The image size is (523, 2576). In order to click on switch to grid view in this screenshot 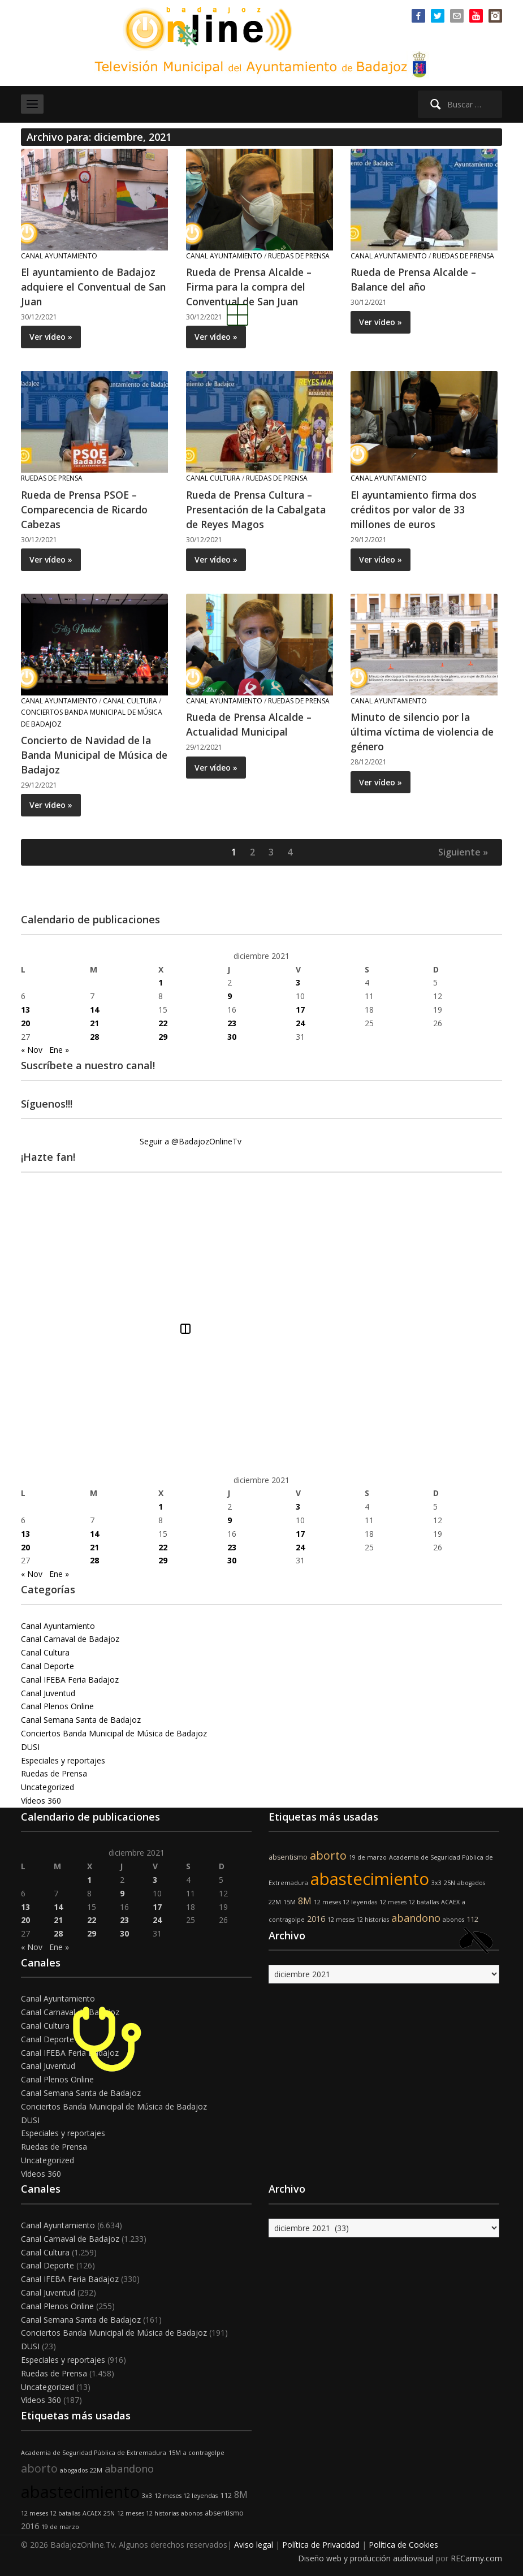, I will do `click(237, 315)`.